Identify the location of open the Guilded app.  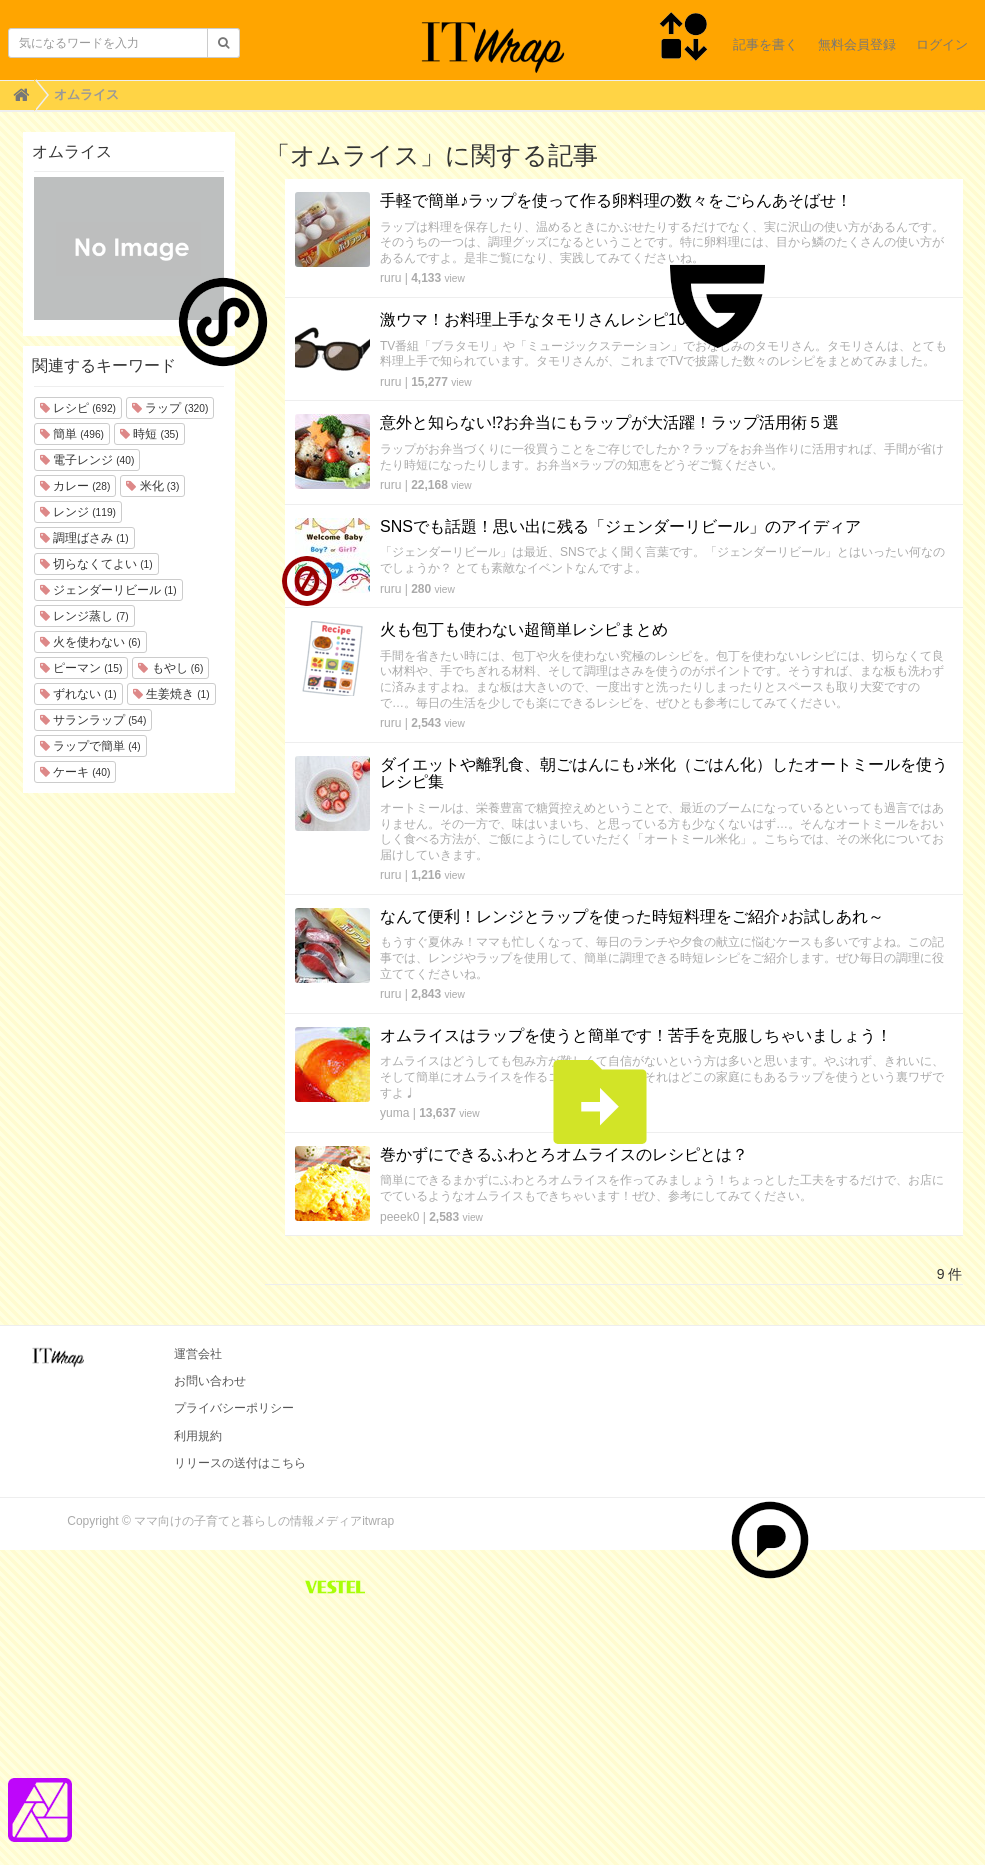
(717, 306).